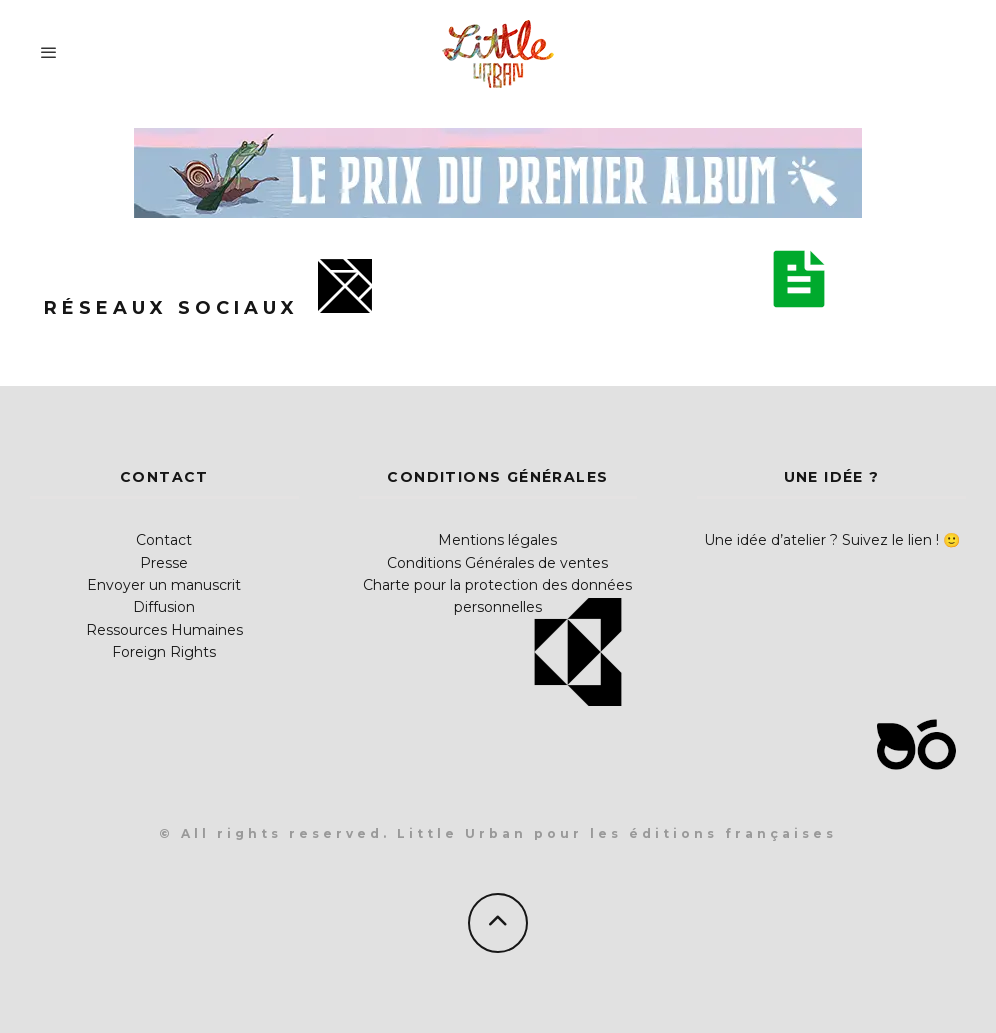 This screenshot has height=1033, width=996. Describe the element at coordinates (345, 286) in the screenshot. I see `elm programming language logo` at that location.